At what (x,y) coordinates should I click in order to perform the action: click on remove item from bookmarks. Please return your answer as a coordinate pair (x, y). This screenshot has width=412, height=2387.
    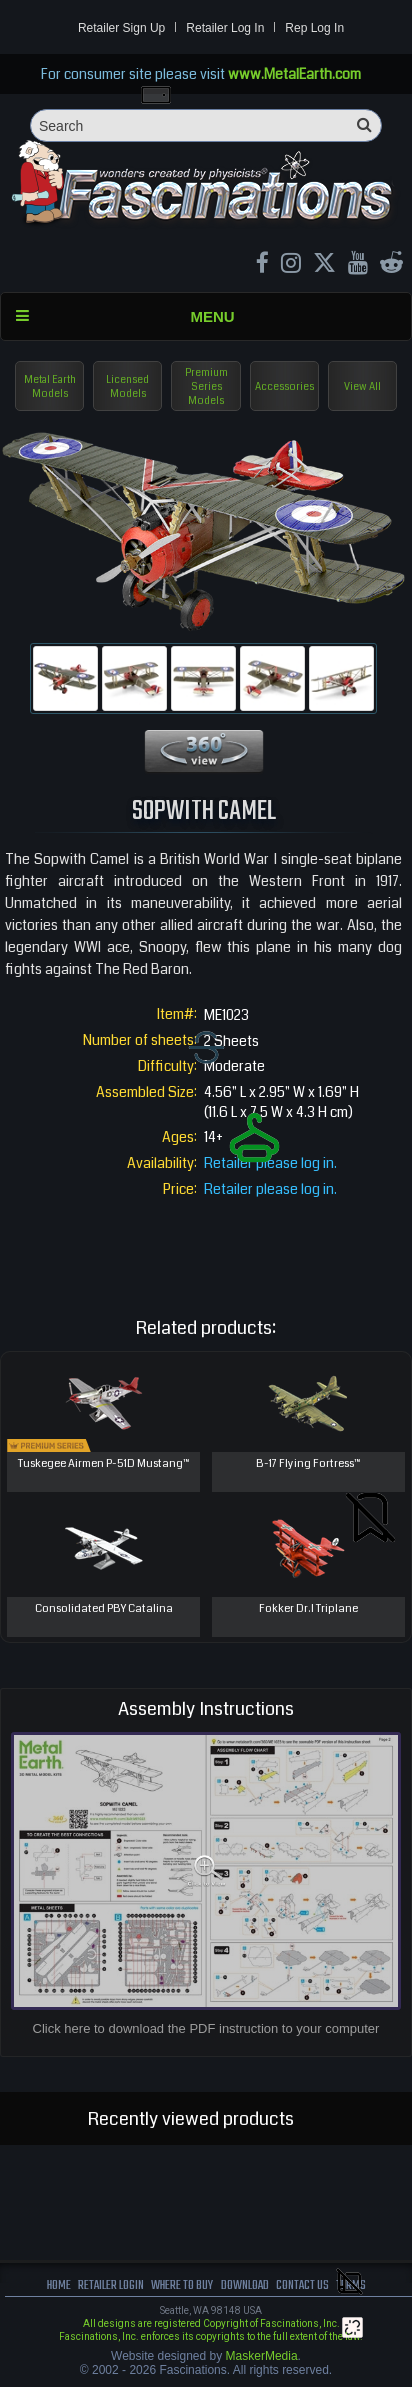
    Looking at the image, I should click on (370, 1517).